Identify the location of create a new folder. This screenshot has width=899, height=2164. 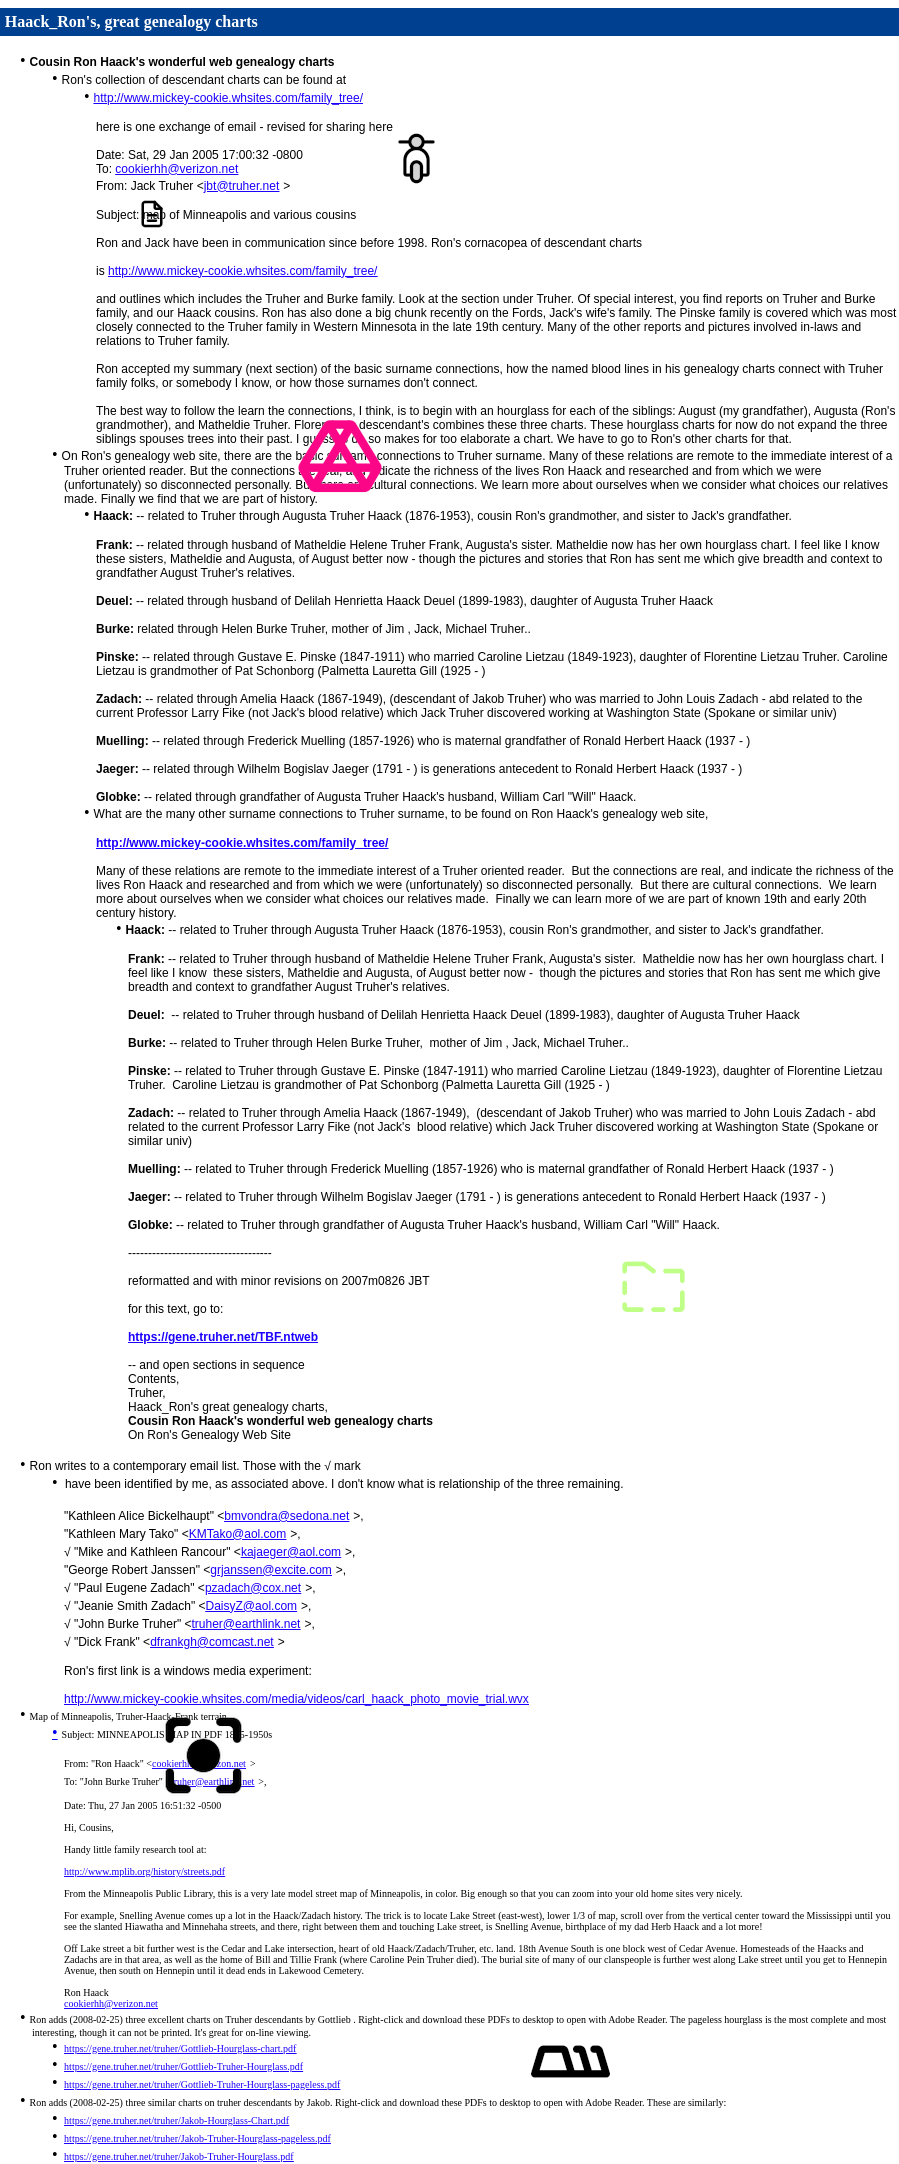
(653, 1285).